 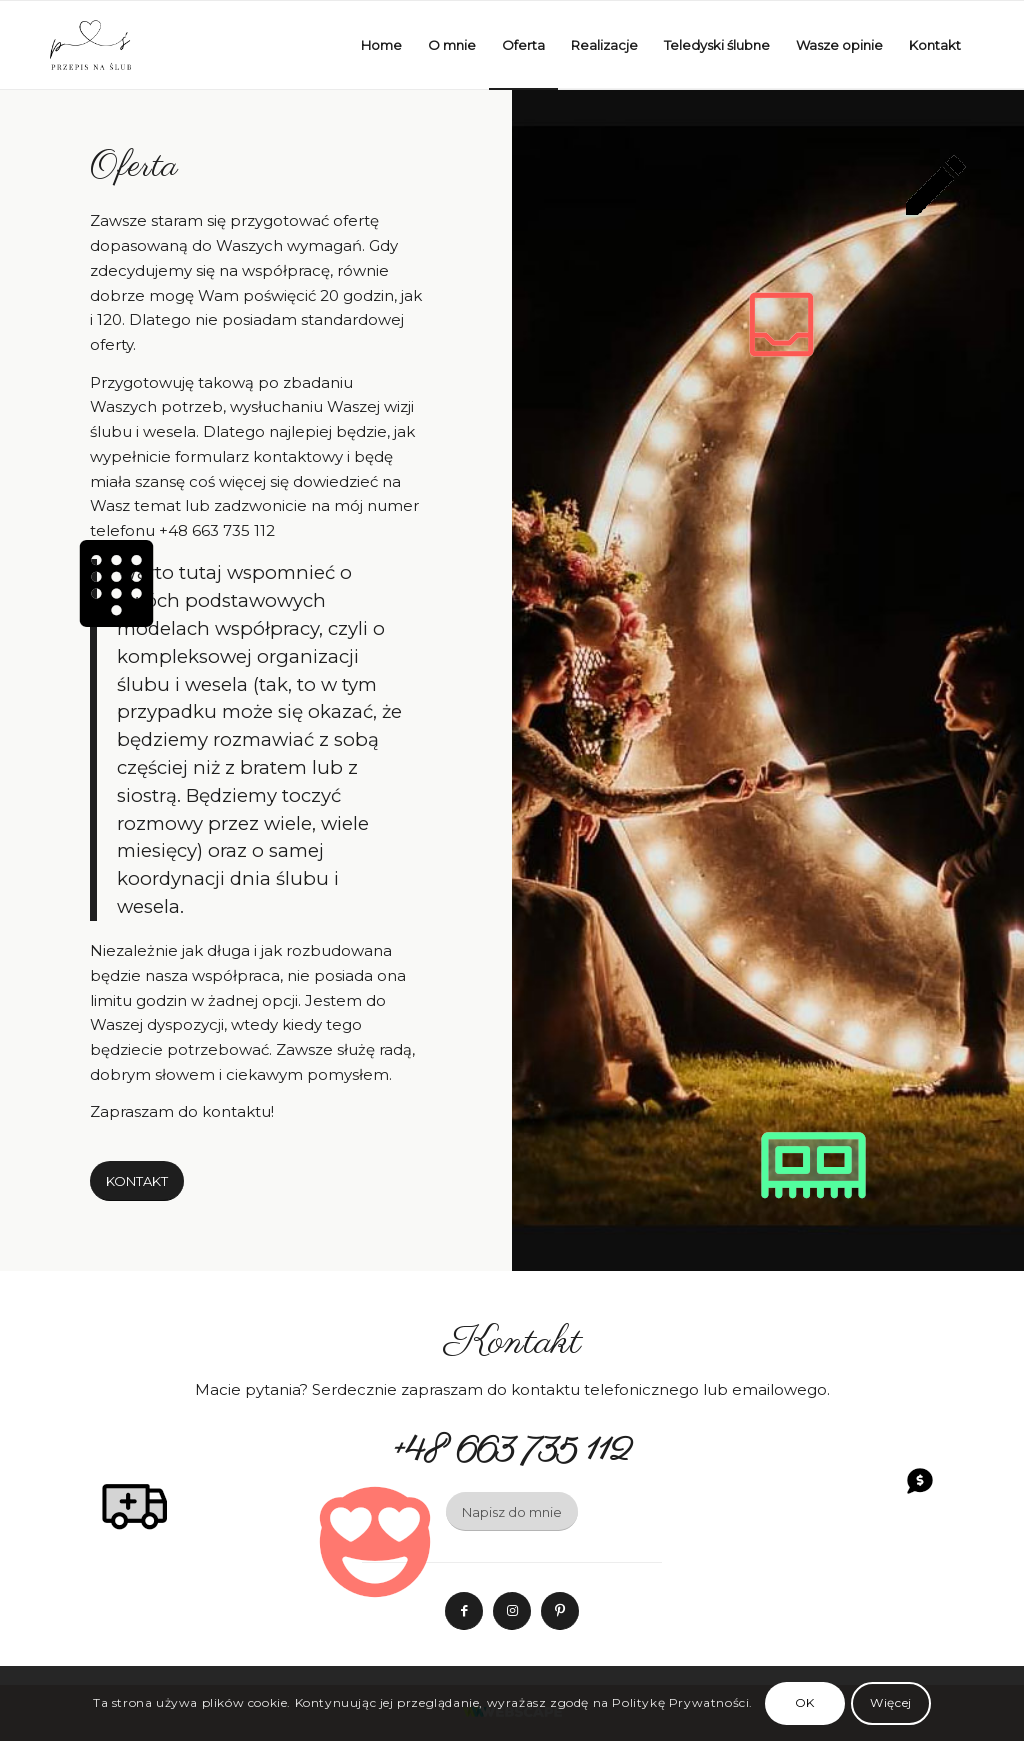 What do you see at coordinates (935, 185) in the screenshot?
I see `edit this item` at bounding box center [935, 185].